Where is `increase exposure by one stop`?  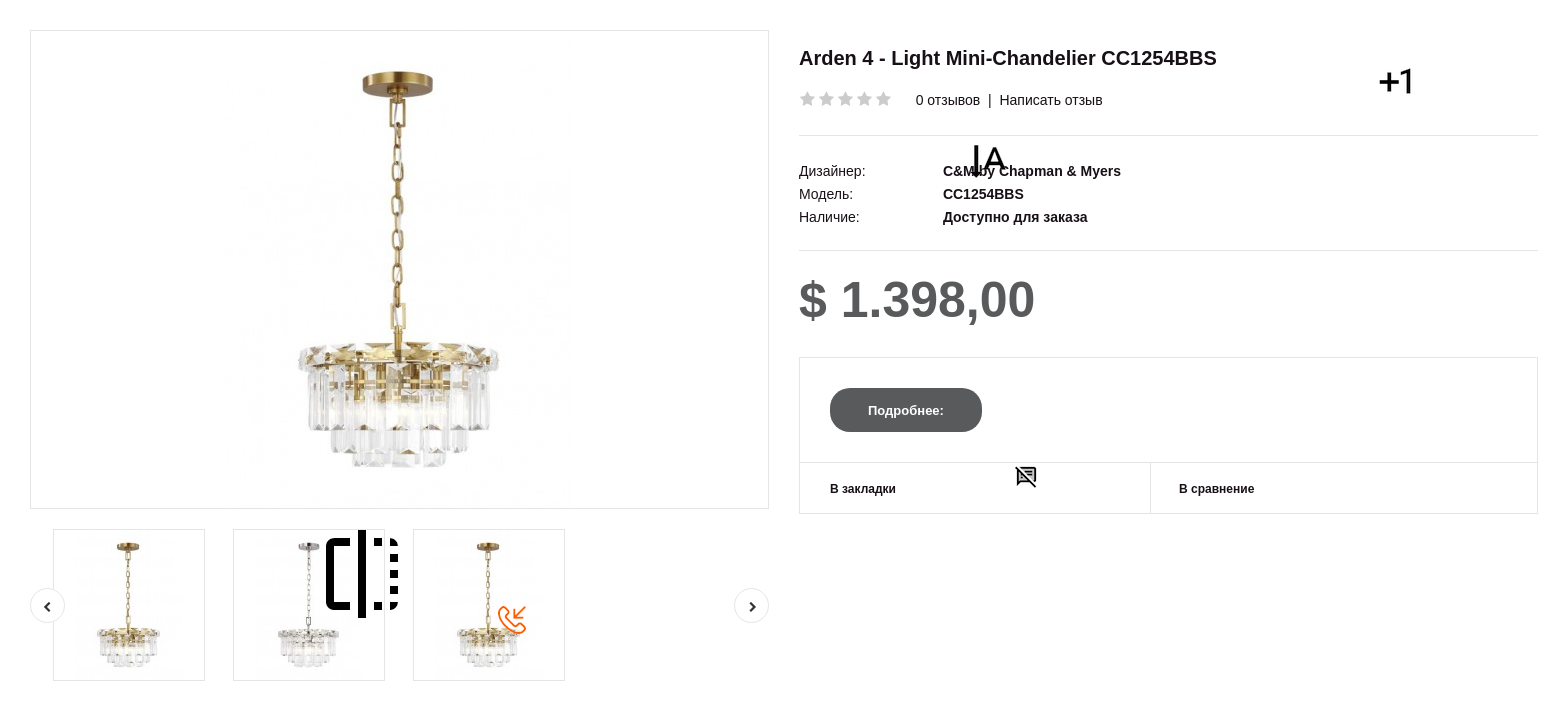
increase exposure by one stop is located at coordinates (1395, 82).